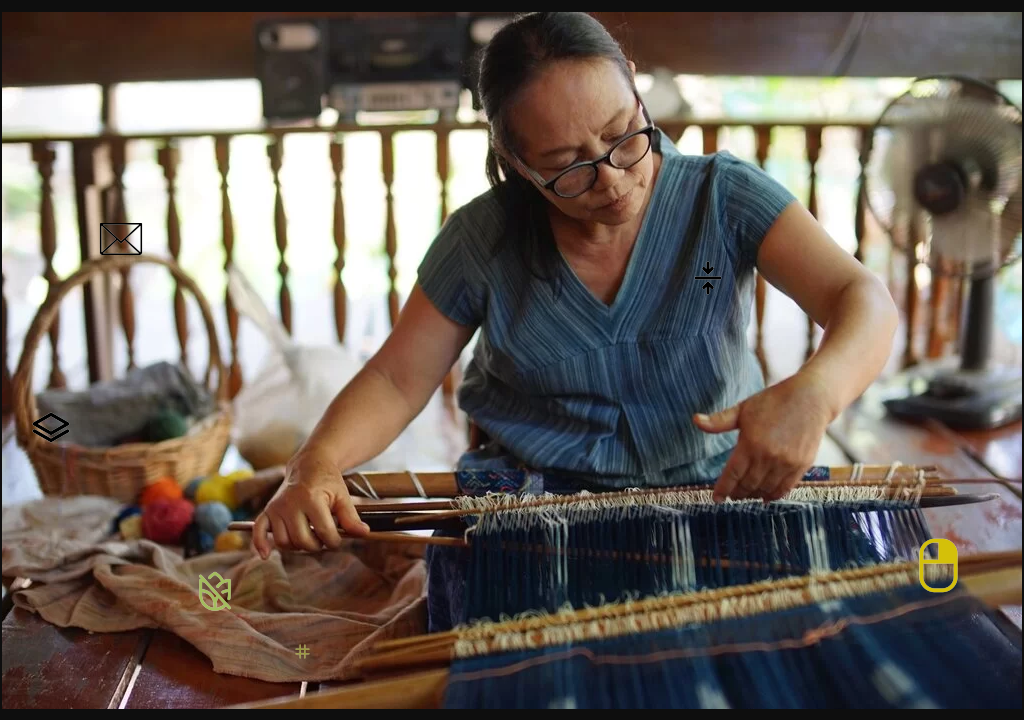 This screenshot has height=720, width=1024. I want to click on collapse content vertically, so click(708, 278).